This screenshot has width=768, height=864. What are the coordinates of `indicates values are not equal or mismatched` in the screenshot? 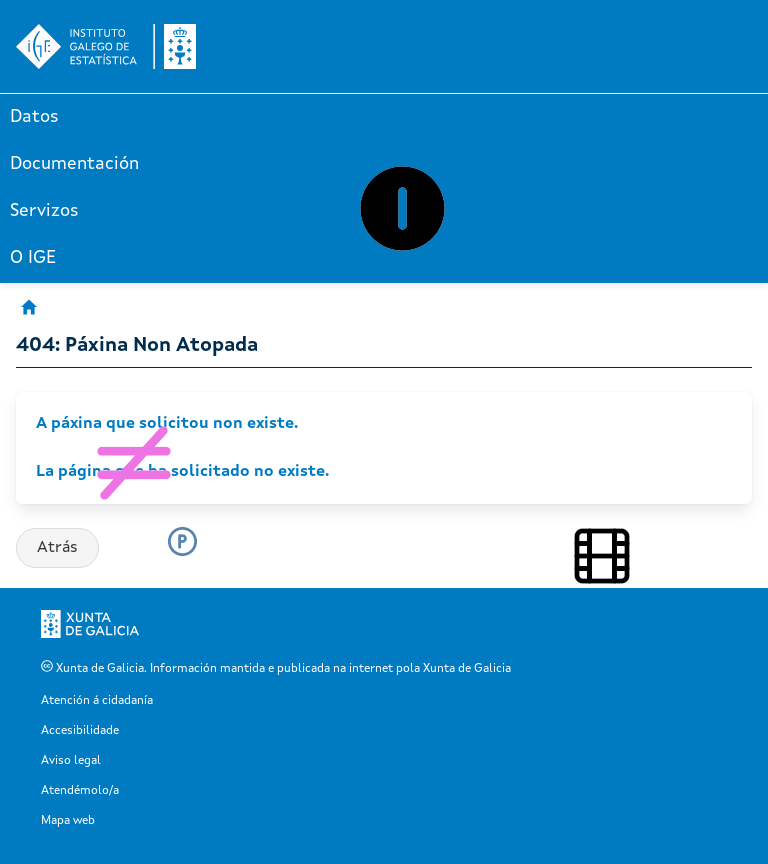 It's located at (134, 463).